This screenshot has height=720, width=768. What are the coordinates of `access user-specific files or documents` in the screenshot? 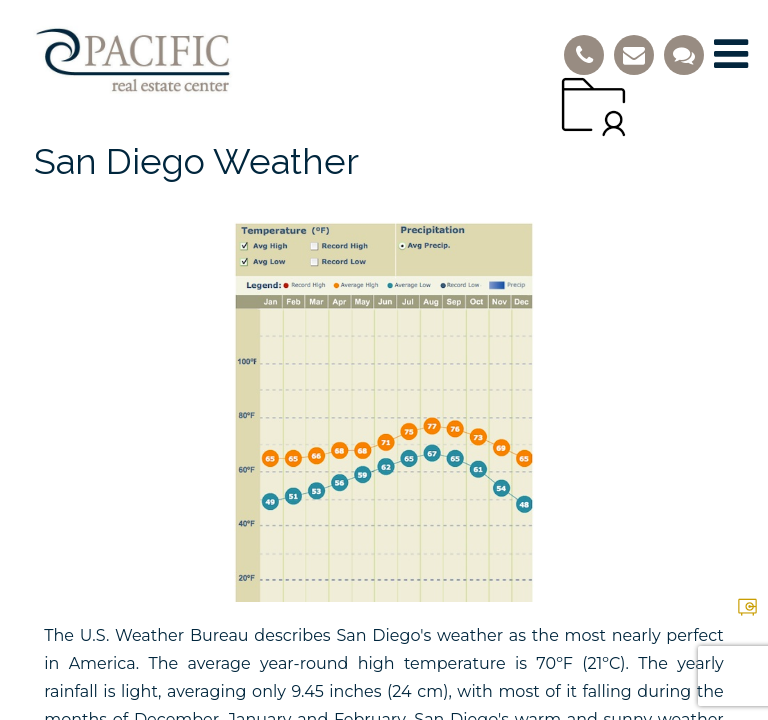 It's located at (593, 104).